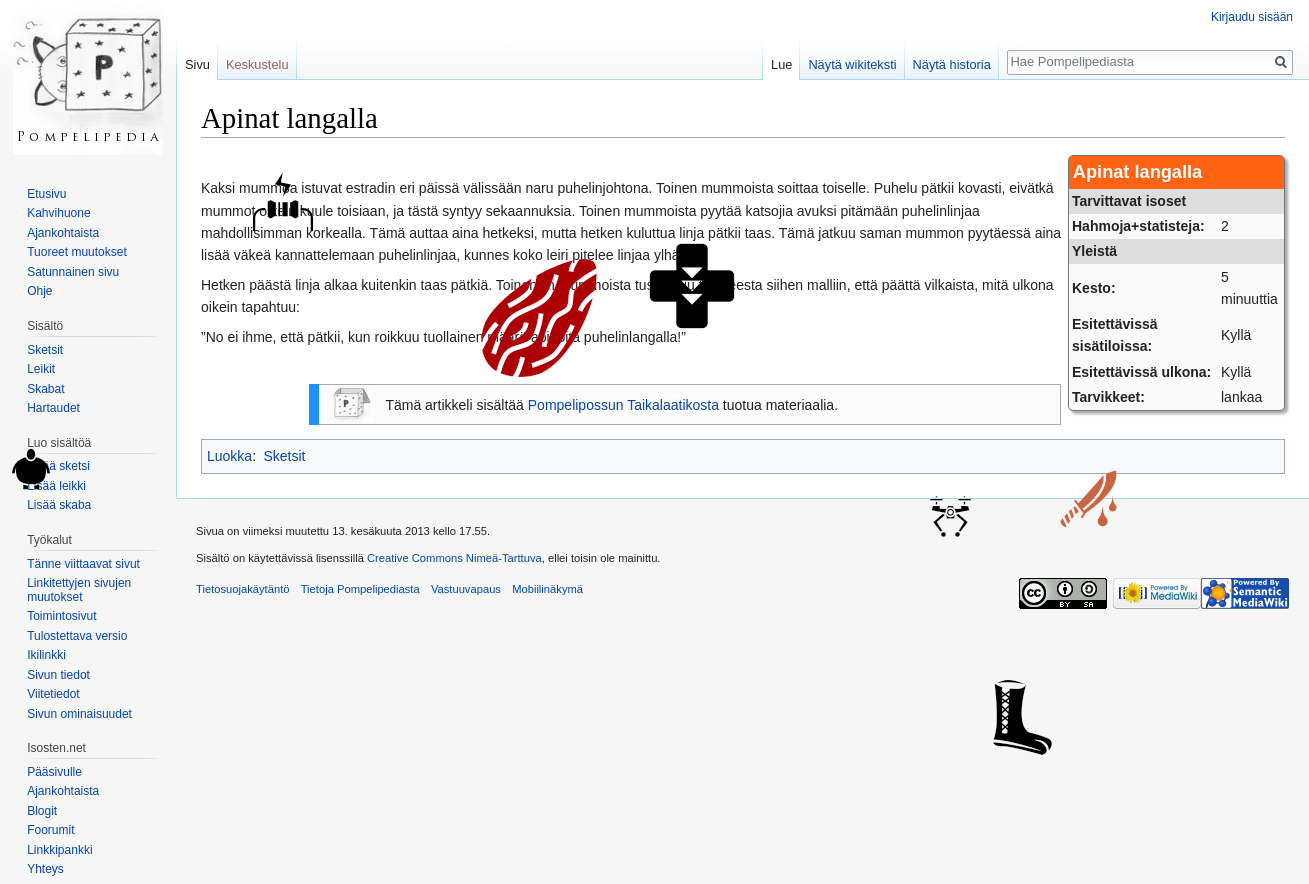  Describe the element at coordinates (1022, 717) in the screenshot. I see `select footwear or boot equipment` at that location.